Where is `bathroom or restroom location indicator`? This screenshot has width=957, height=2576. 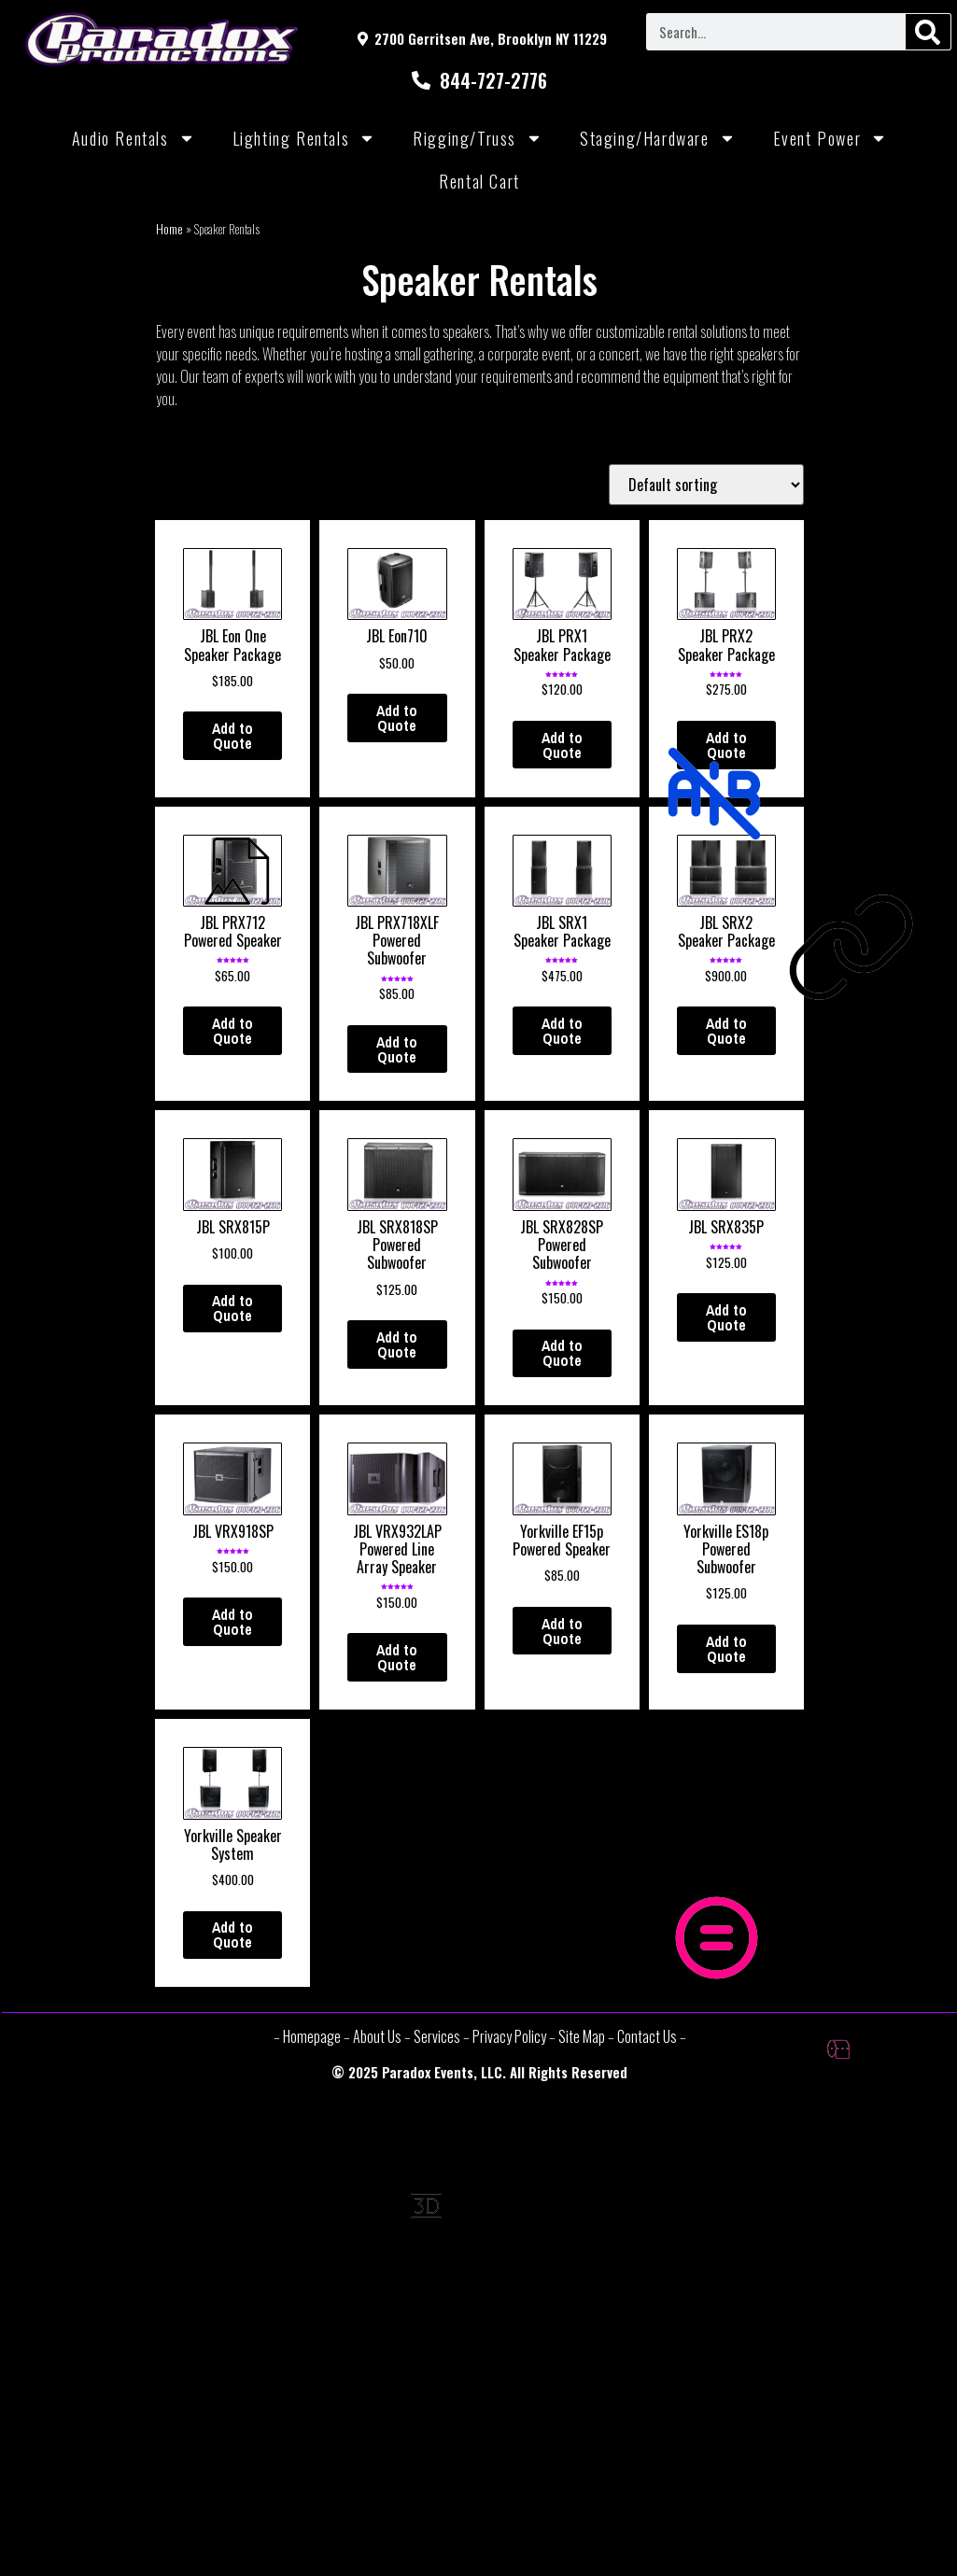 bathroom or restroom location indicator is located at coordinates (838, 2049).